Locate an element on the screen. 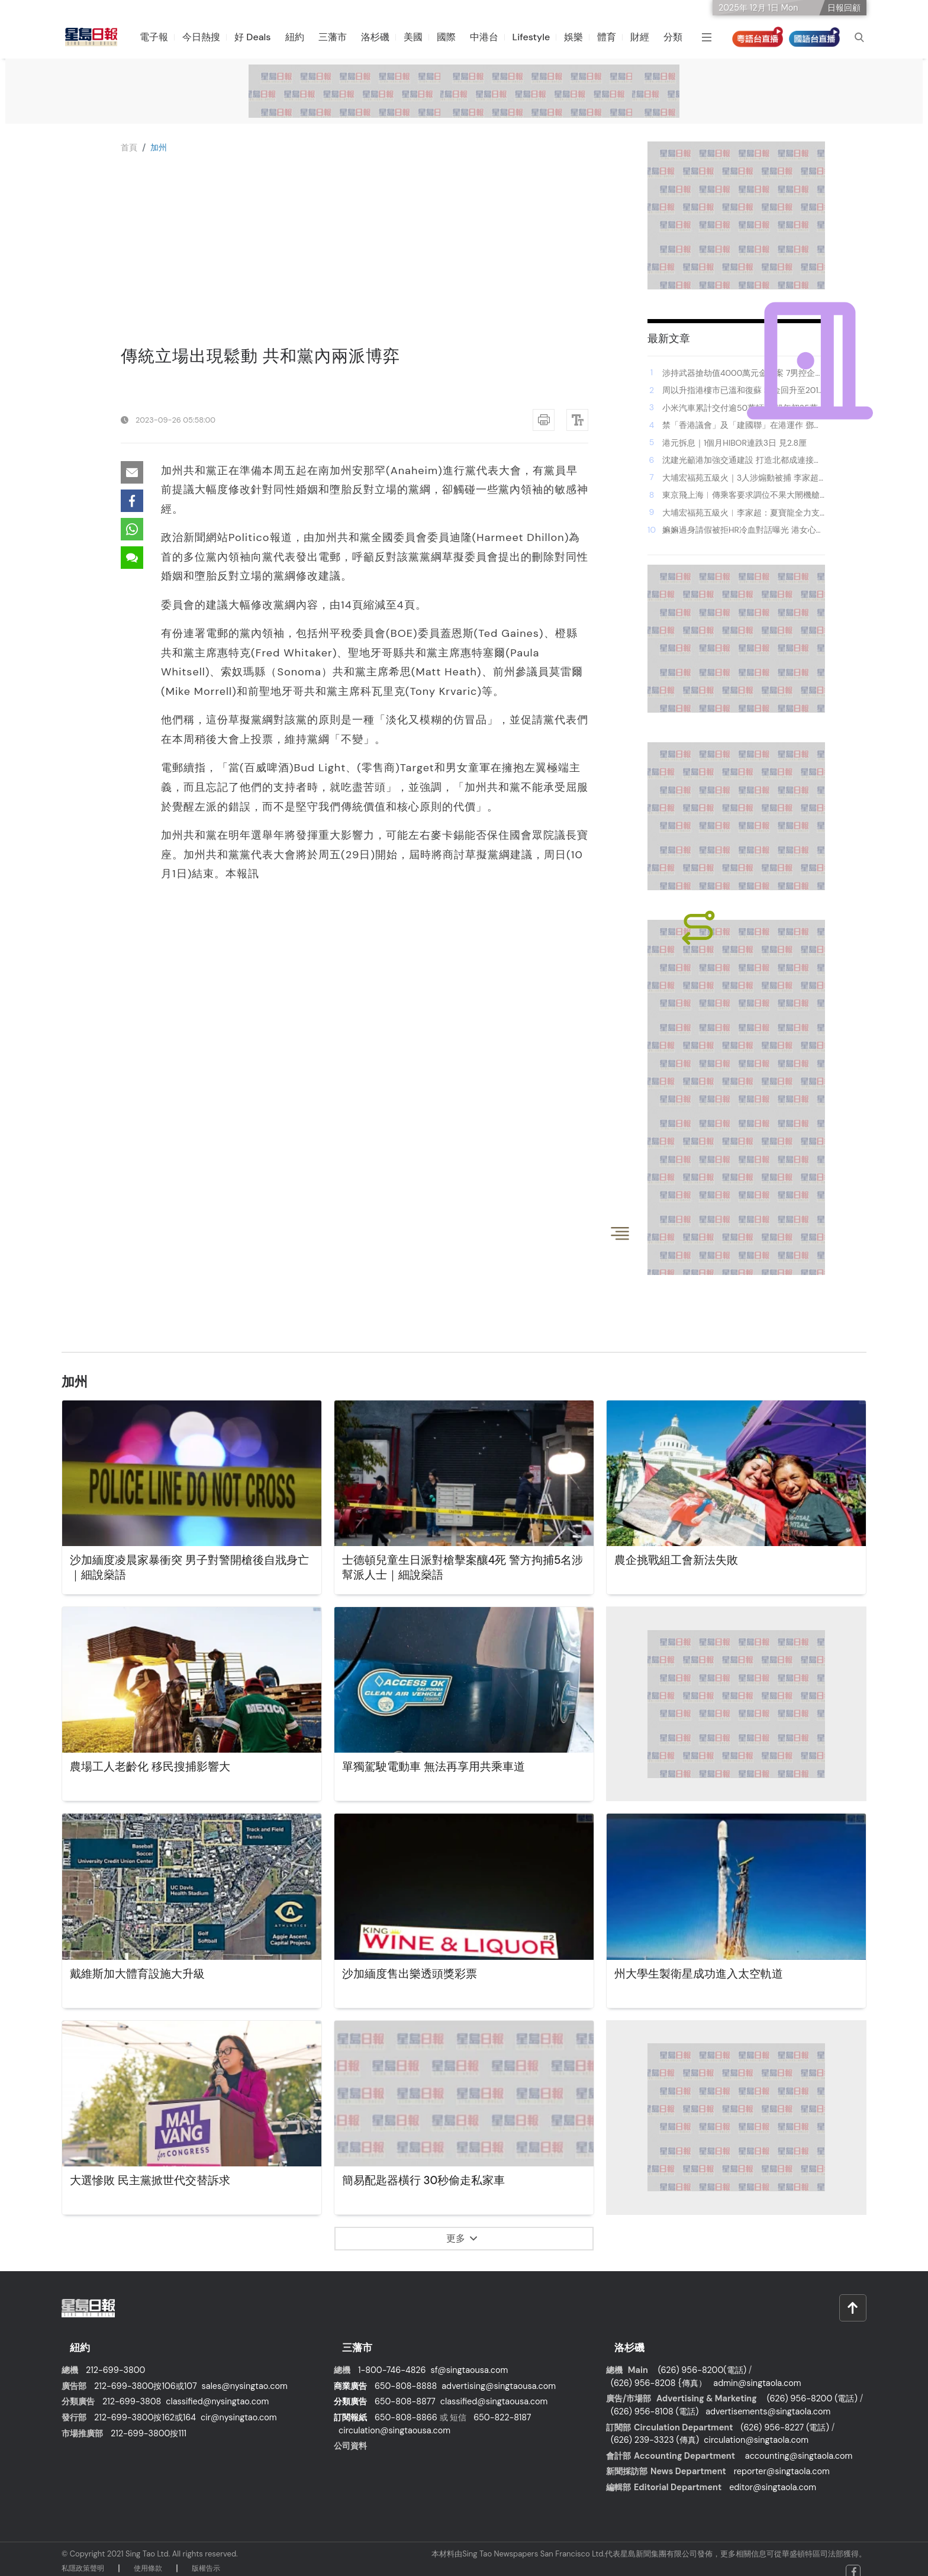 The image size is (928, 2576). turn left ahead in navigation is located at coordinates (698, 927).